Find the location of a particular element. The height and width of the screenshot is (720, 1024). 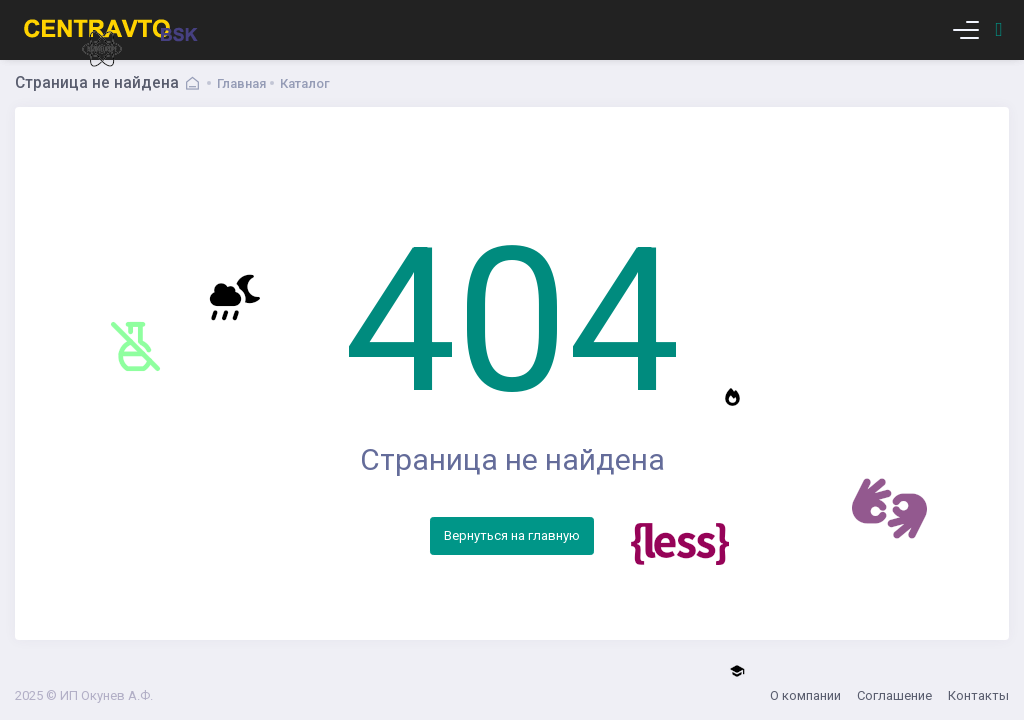

access education or school-related features is located at coordinates (737, 671).